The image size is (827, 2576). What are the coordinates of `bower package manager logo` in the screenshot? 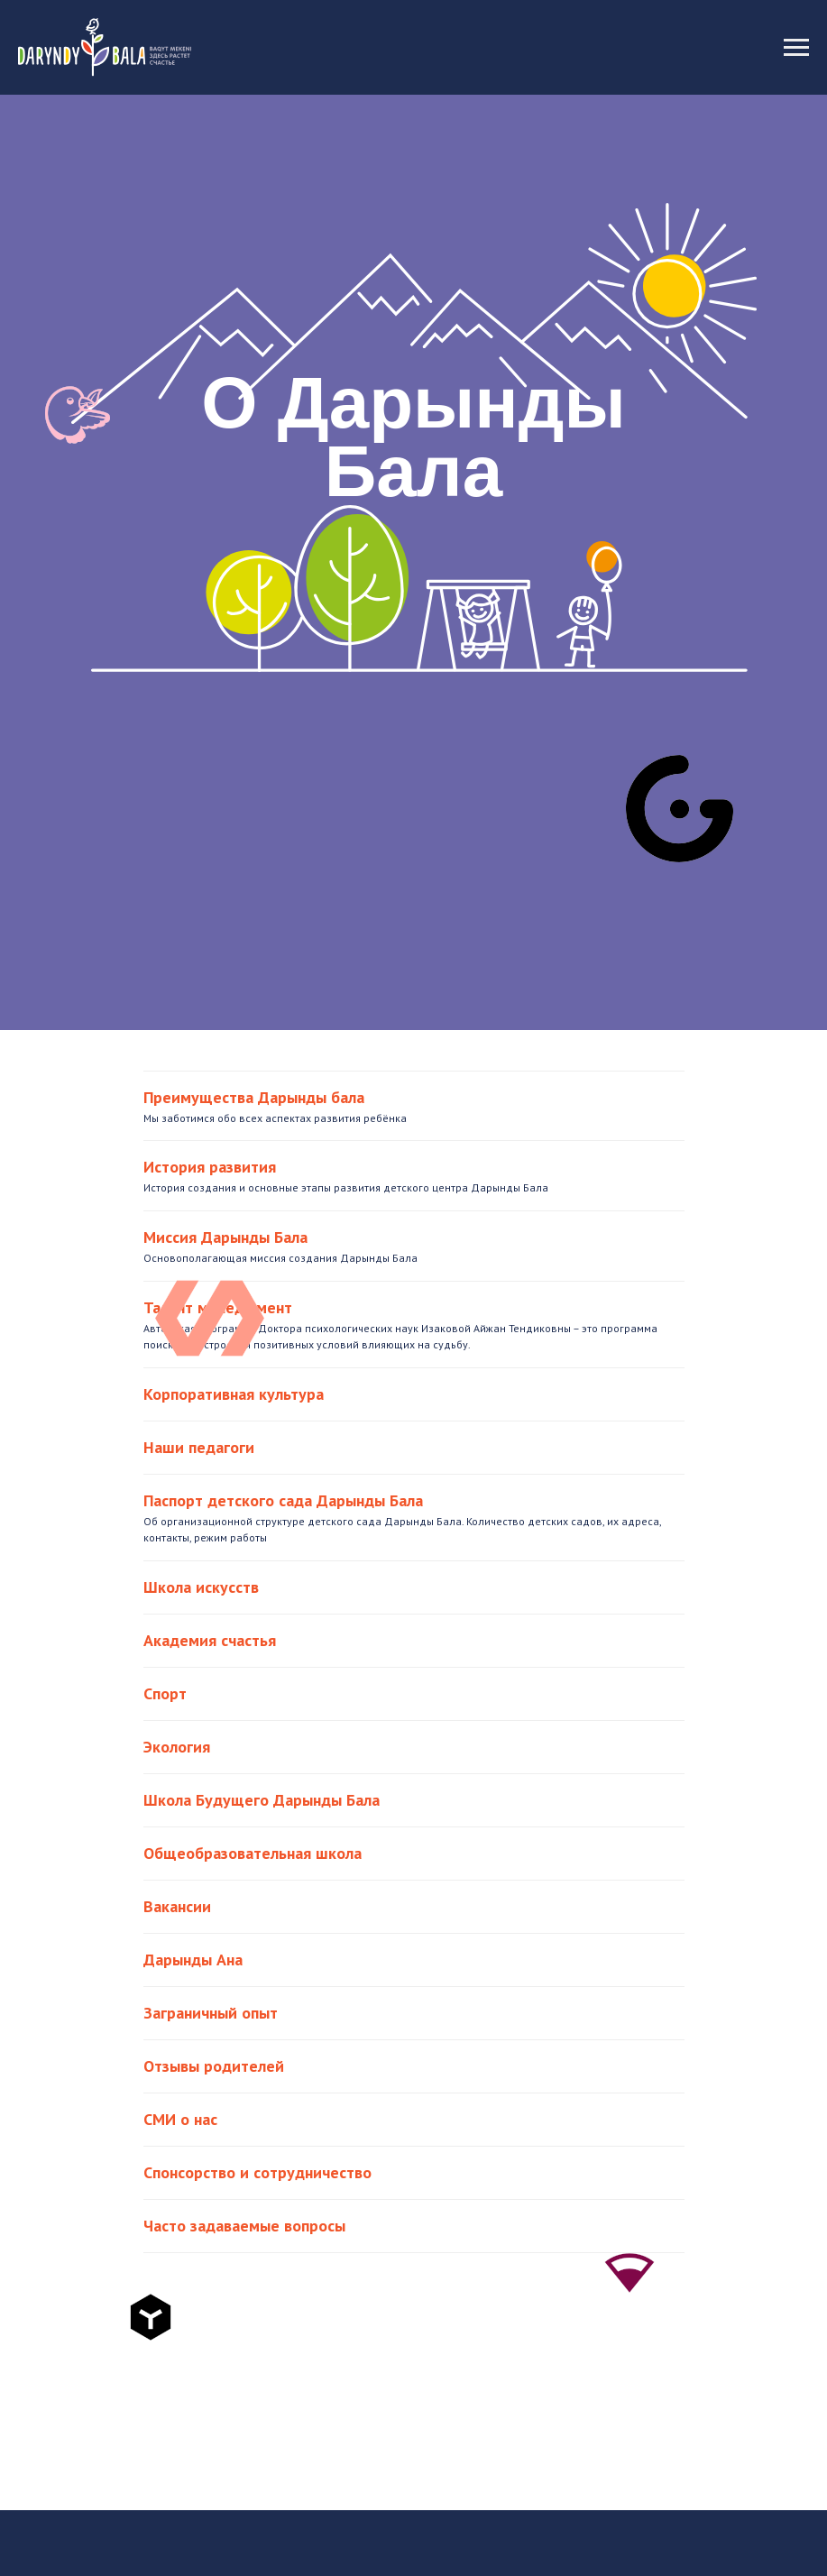 It's located at (78, 415).